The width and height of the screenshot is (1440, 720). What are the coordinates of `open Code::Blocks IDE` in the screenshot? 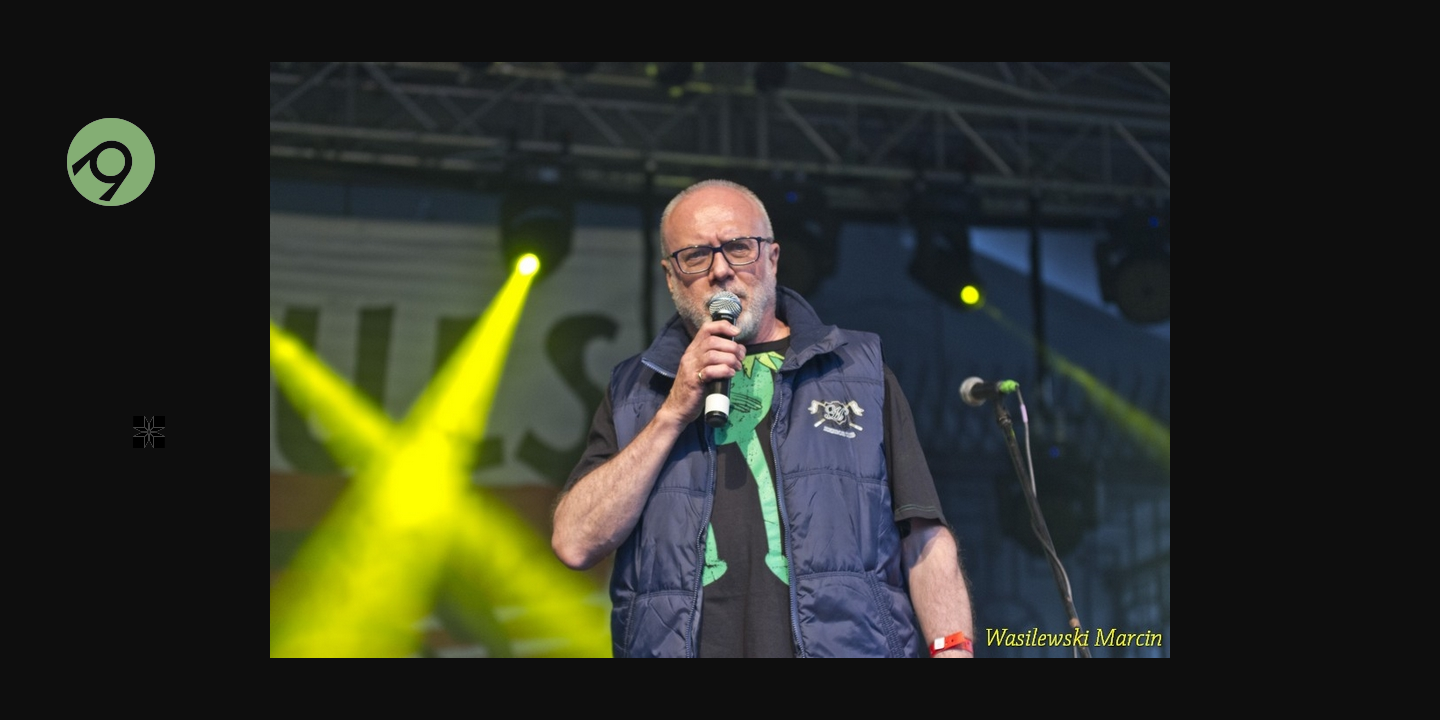 It's located at (149, 432).